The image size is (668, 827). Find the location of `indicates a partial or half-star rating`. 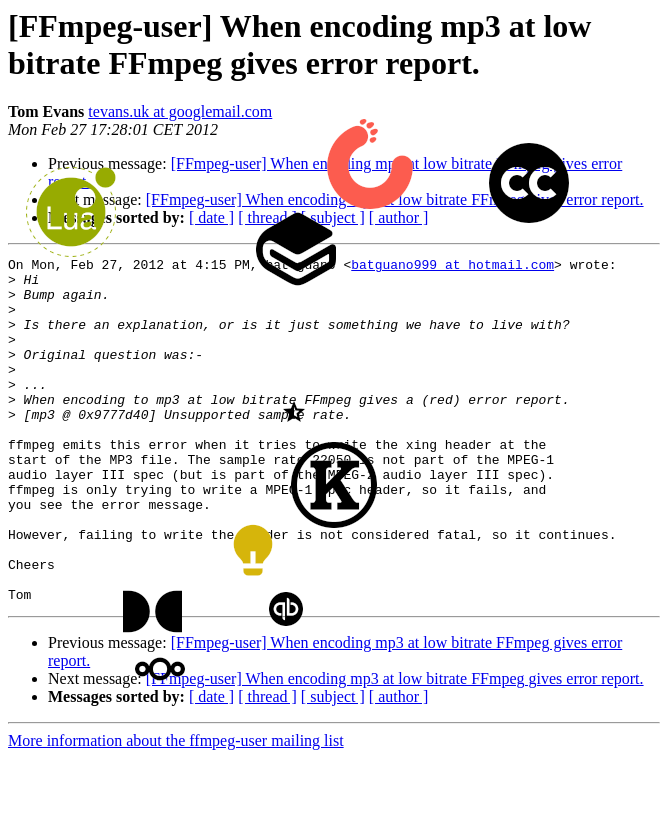

indicates a partial or half-star rating is located at coordinates (294, 412).